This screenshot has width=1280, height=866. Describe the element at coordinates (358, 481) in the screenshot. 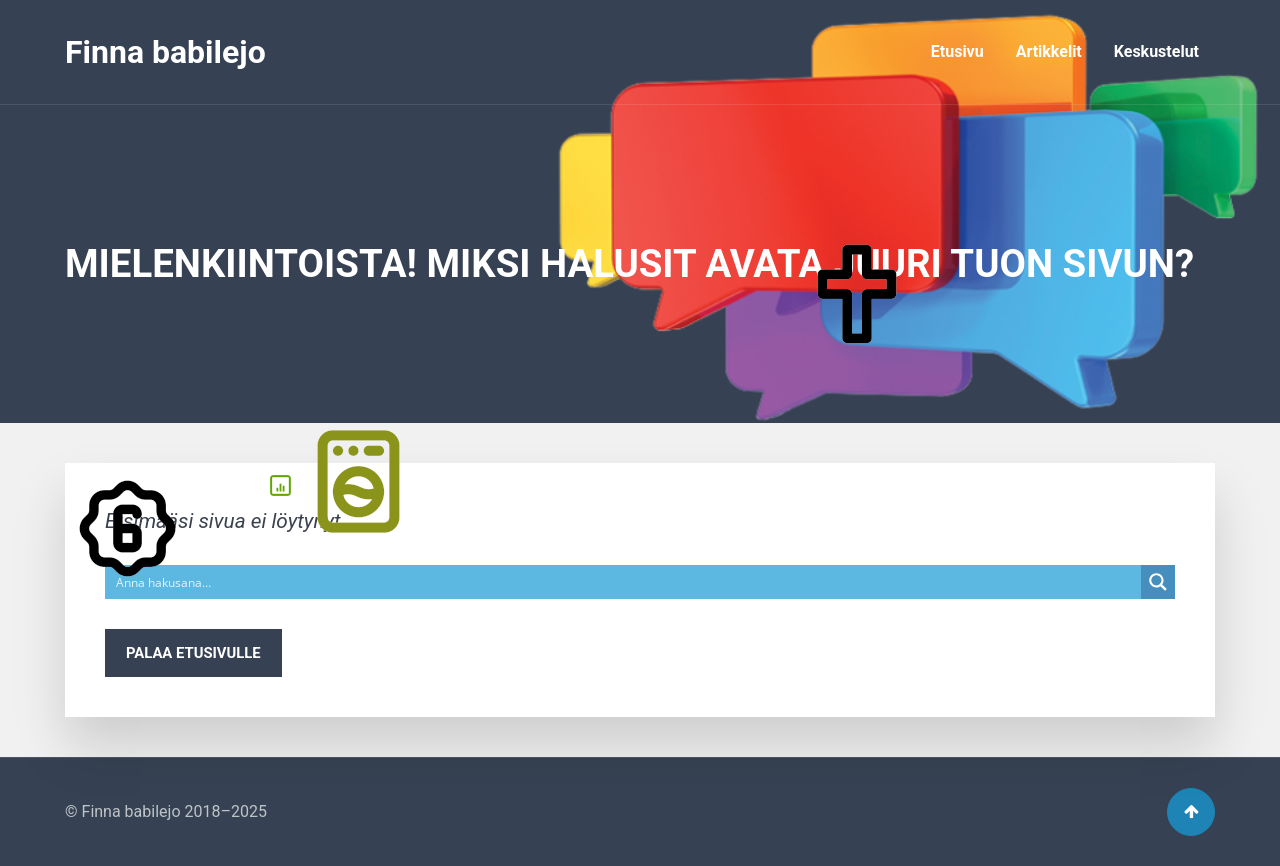

I see `access laundry or washing machine controls` at that location.